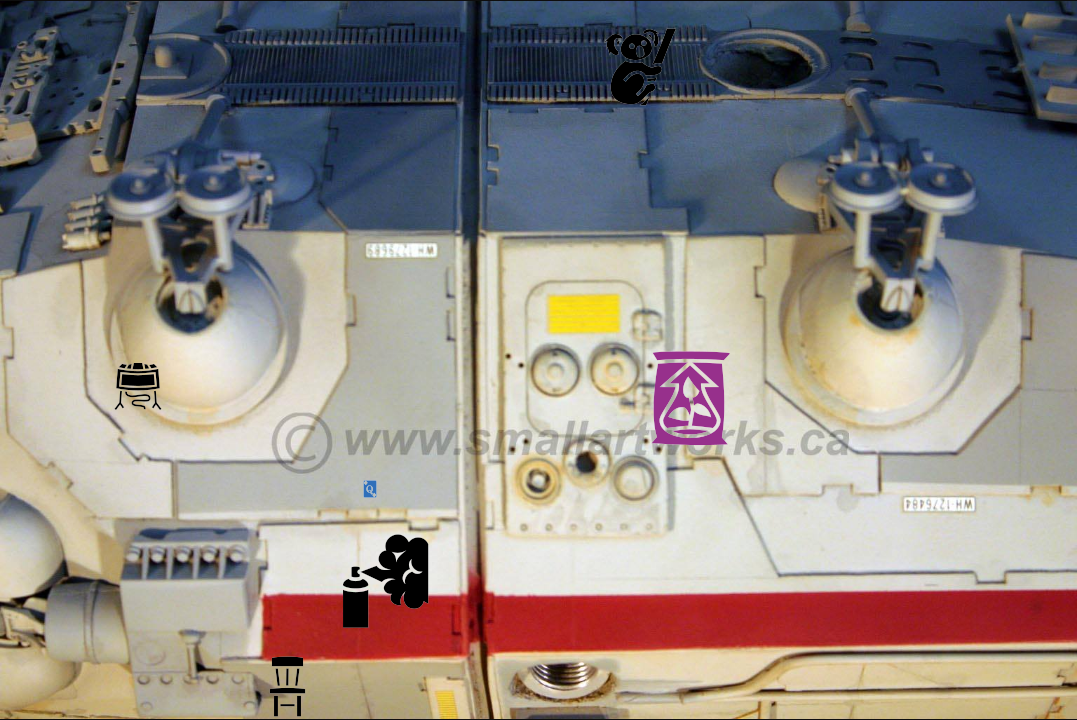 The image size is (1077, 720). I want to click on browse furniture items in a game inventory, so click(287, 686).